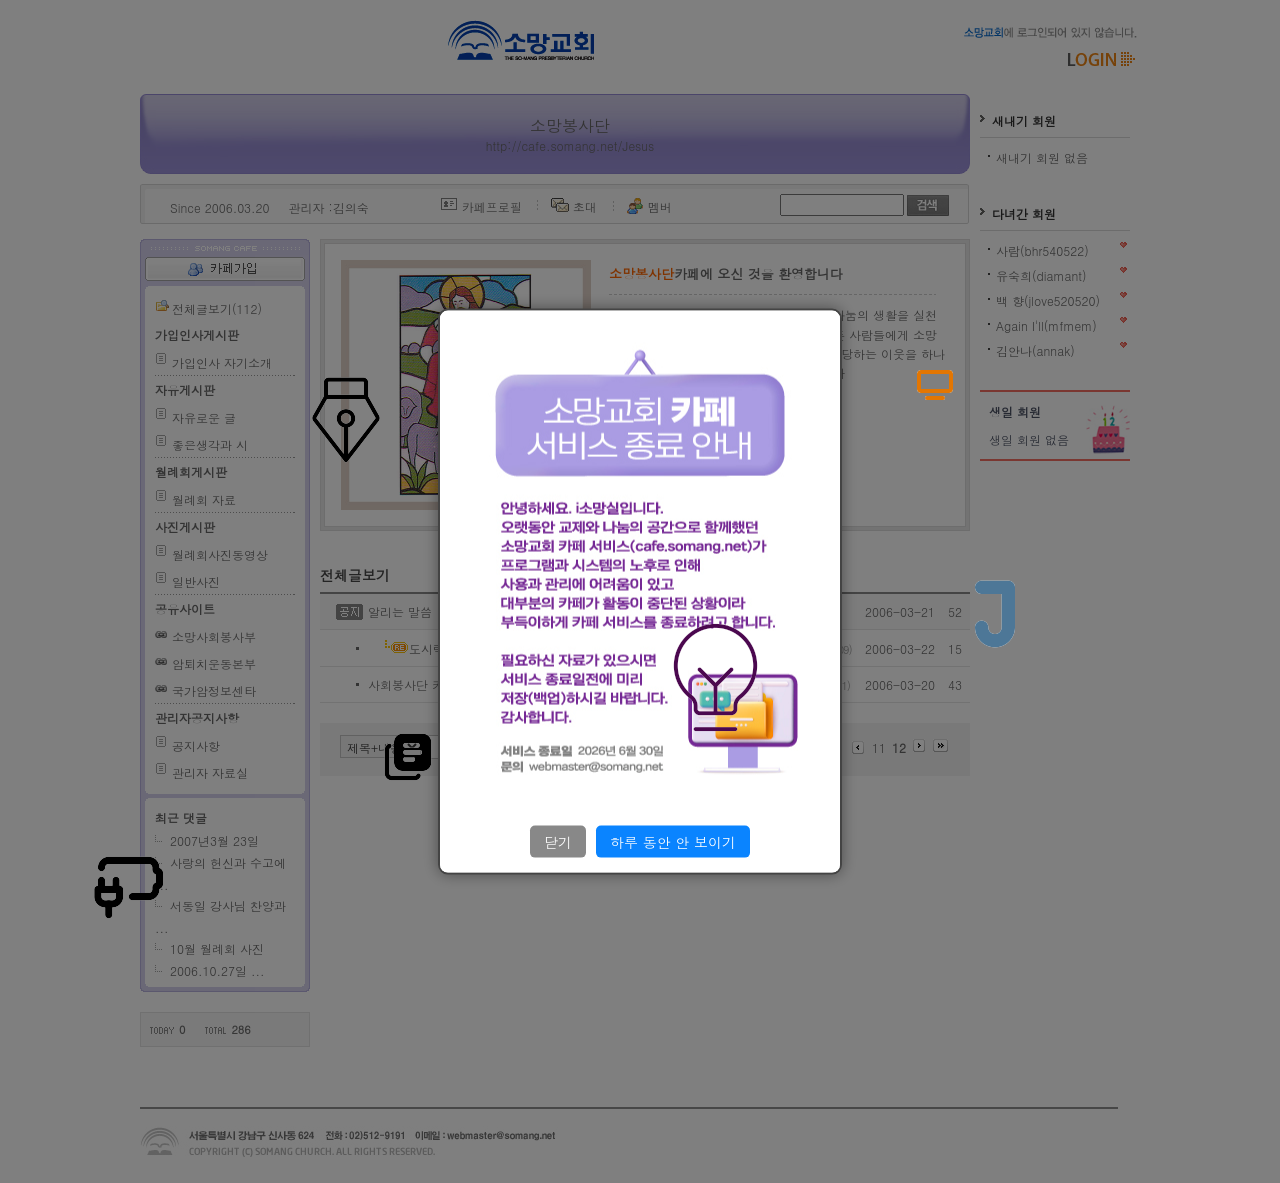 Image resolution: width=1280 pixels, height=1183 pixels. I want to click on toggle idea or tip suggestions, so click(715, 677).